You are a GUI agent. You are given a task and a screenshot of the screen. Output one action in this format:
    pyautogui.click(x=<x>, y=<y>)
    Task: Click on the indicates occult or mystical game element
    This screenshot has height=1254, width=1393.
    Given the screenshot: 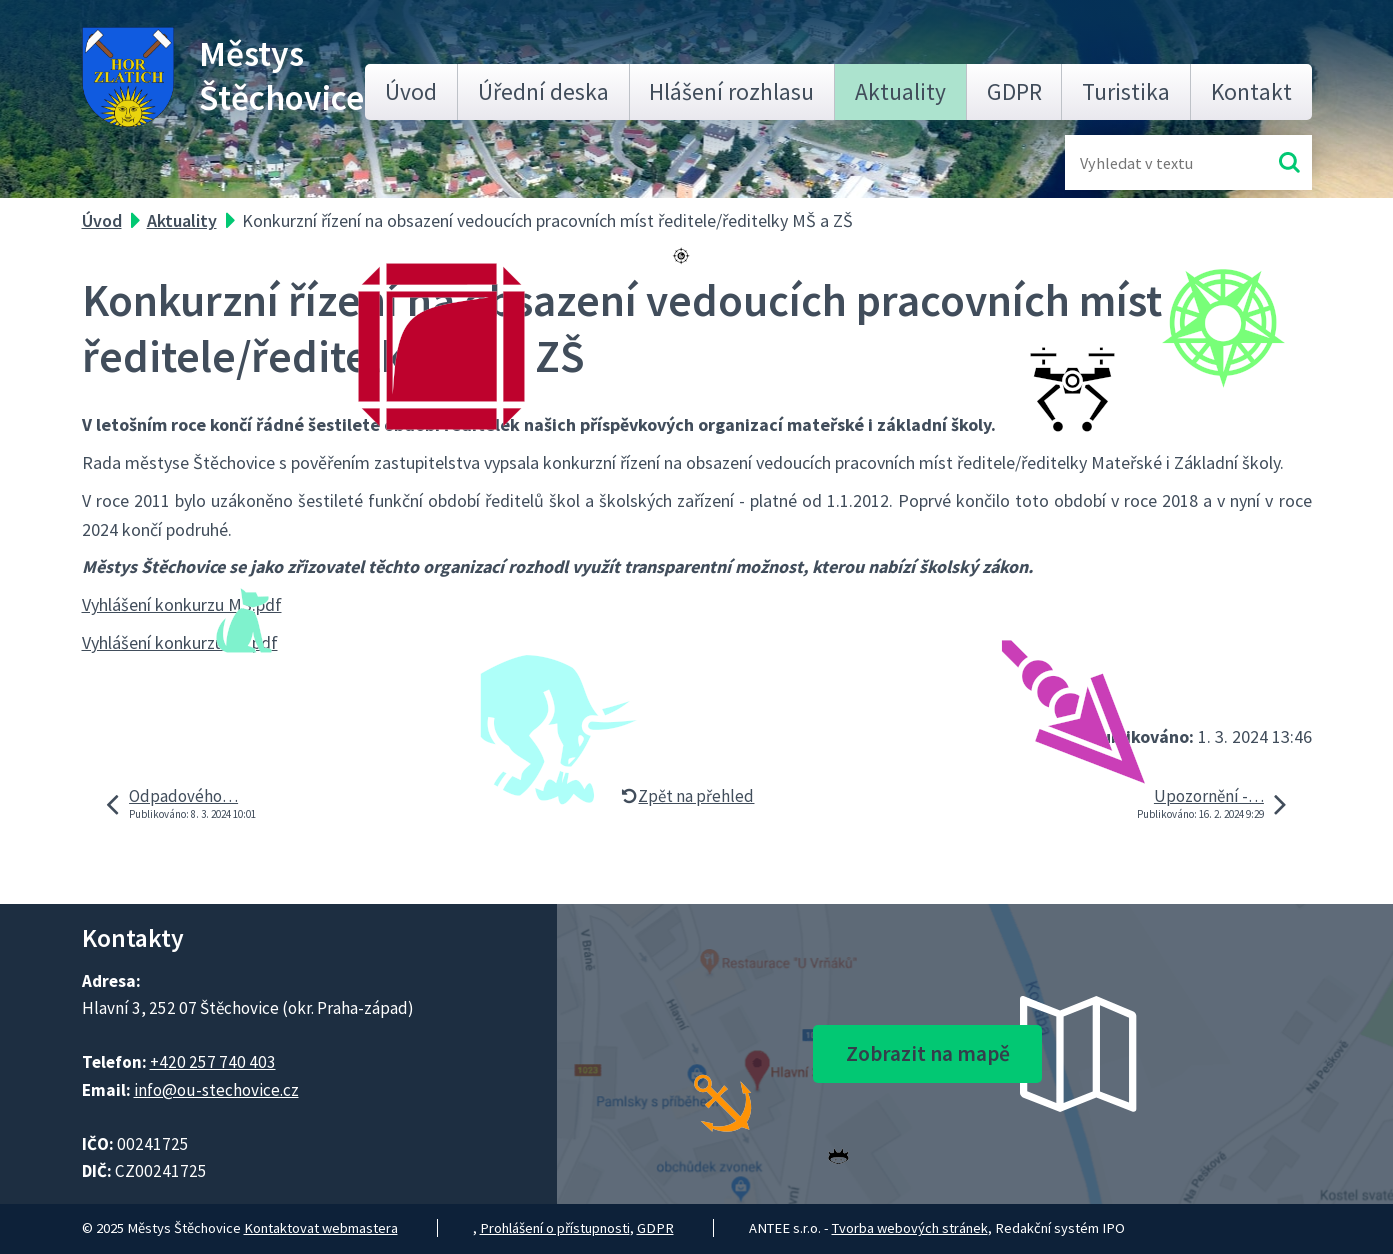 What is the action you would take?
    pyautogui.click(x=1223, y=328)
    